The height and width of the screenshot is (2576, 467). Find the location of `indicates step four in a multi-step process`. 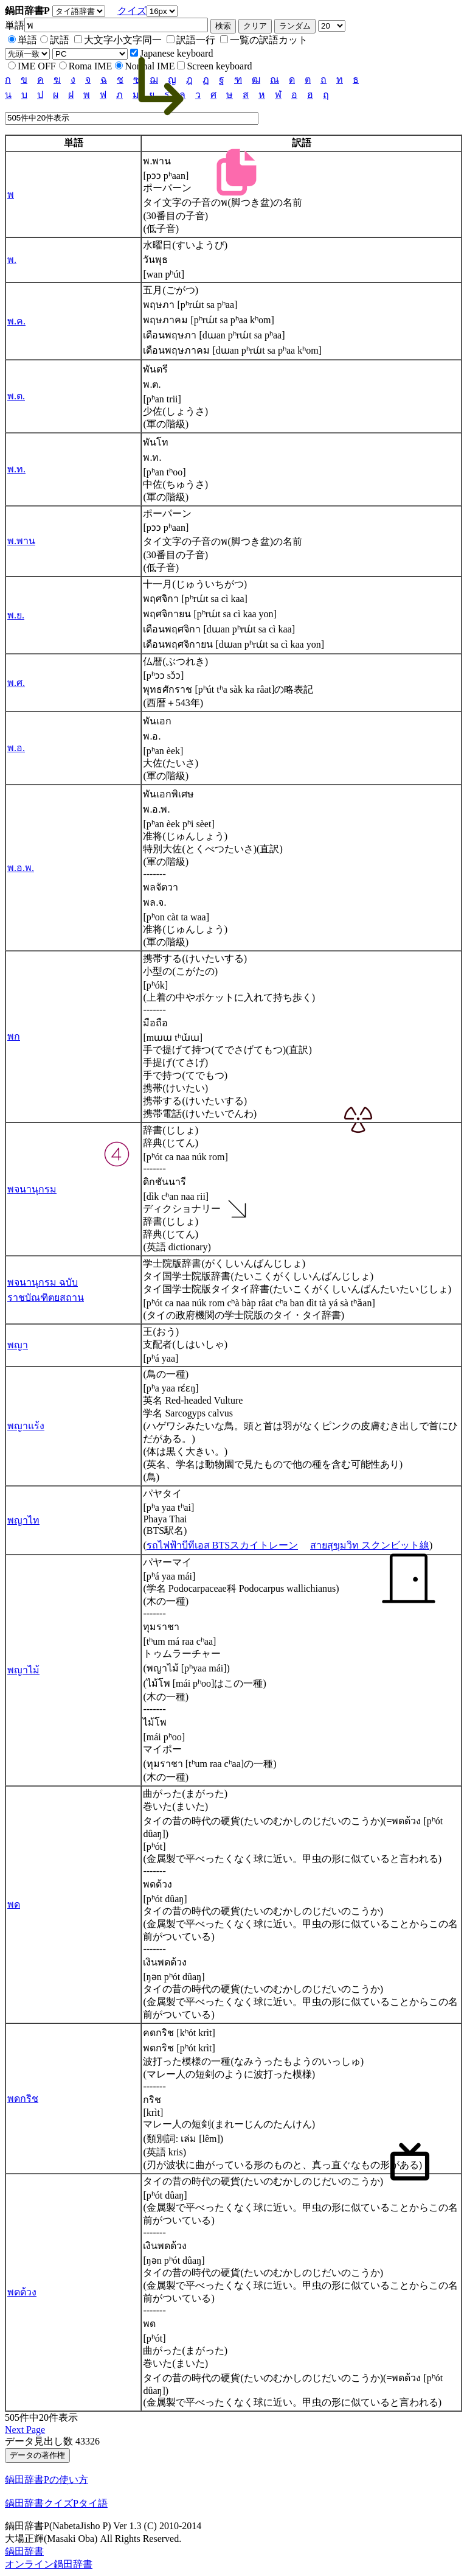

indicates step four in a multi-step process is located at coordinates (117, 1154).